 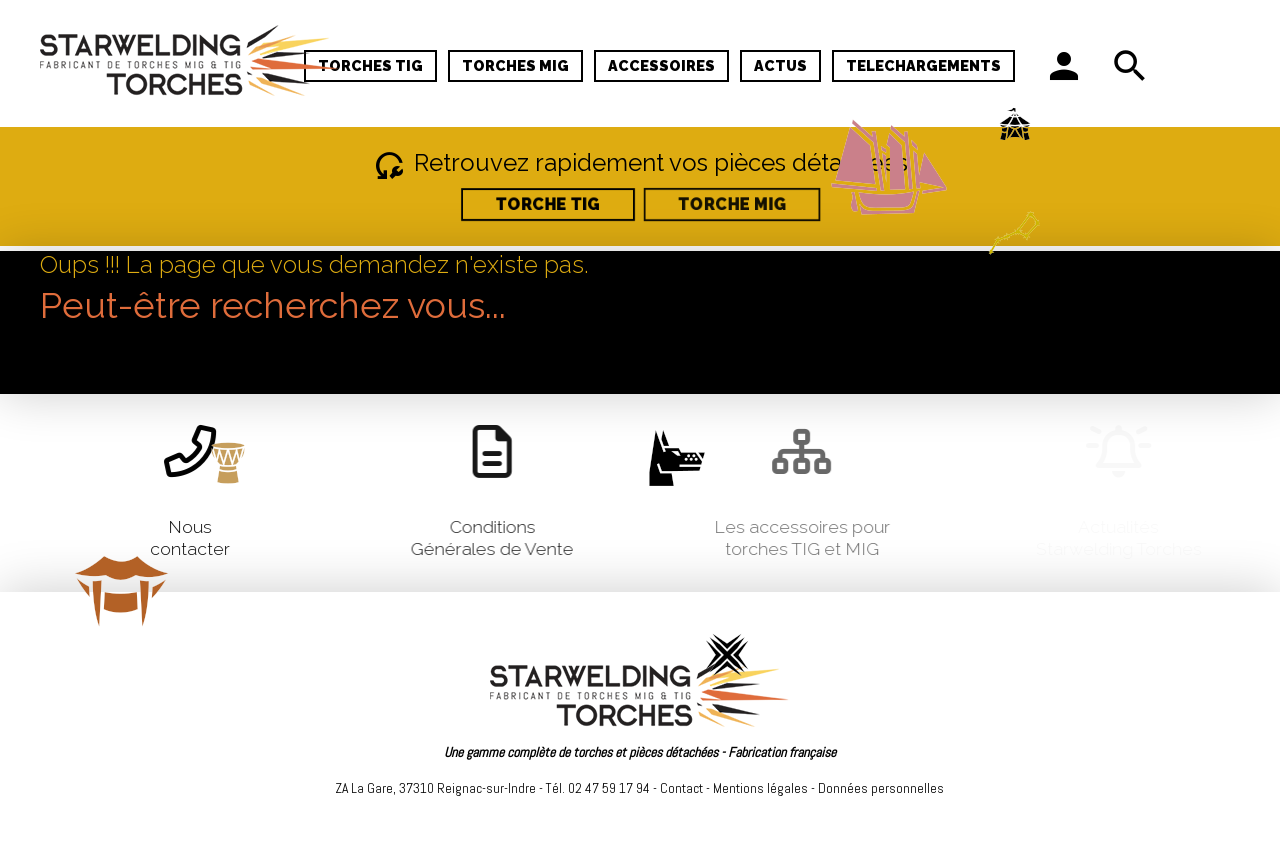 What do you see at coordinates (677, 458) in the screenshot?
I see `select dog or hound character class` at bounding box center [677, 458].